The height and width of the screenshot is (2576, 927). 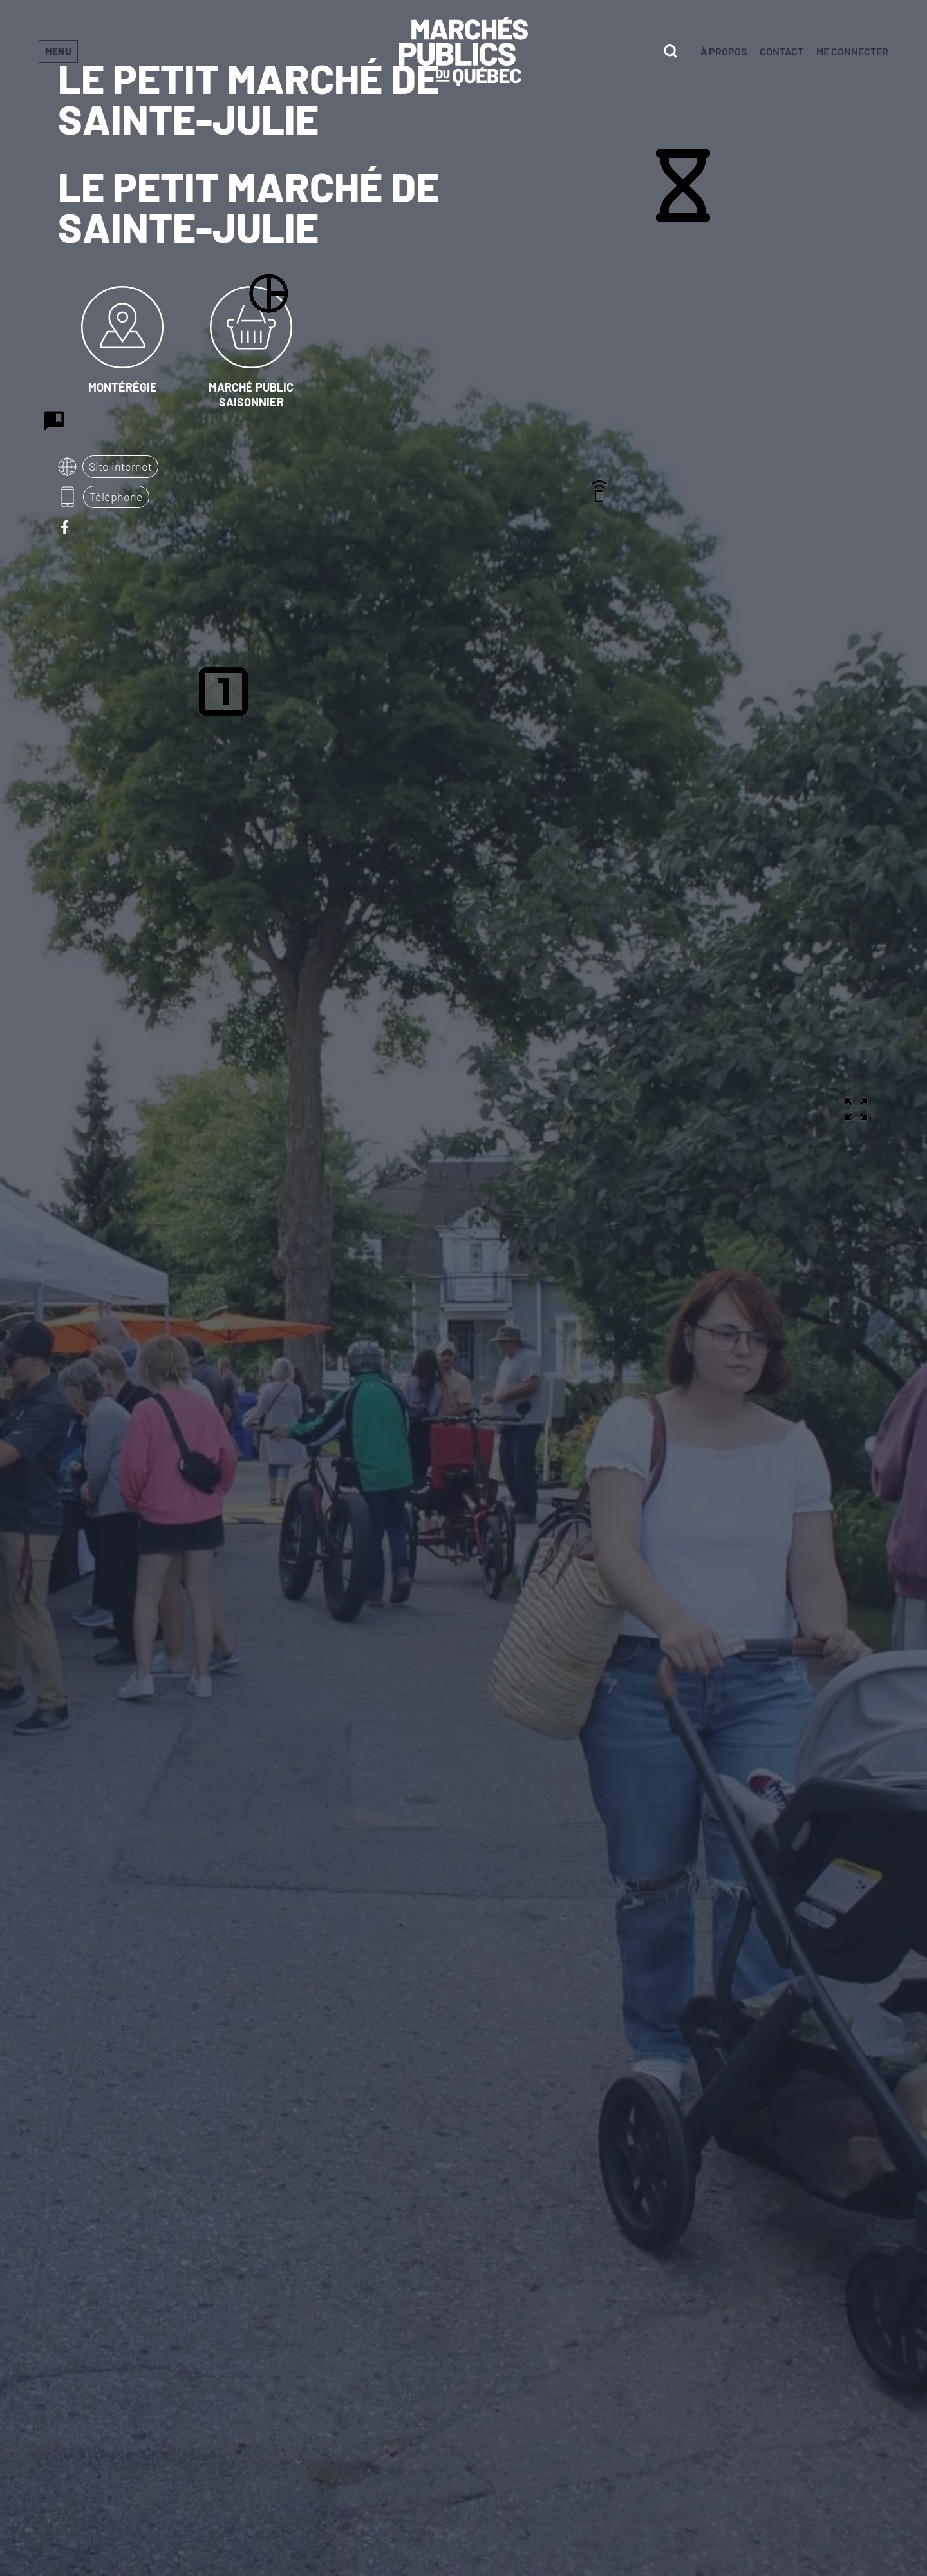 What do you see at coordinates (268, 293) in the screenshot?
I see `view data breakdown or statistics` at bounding box center [268, 293].